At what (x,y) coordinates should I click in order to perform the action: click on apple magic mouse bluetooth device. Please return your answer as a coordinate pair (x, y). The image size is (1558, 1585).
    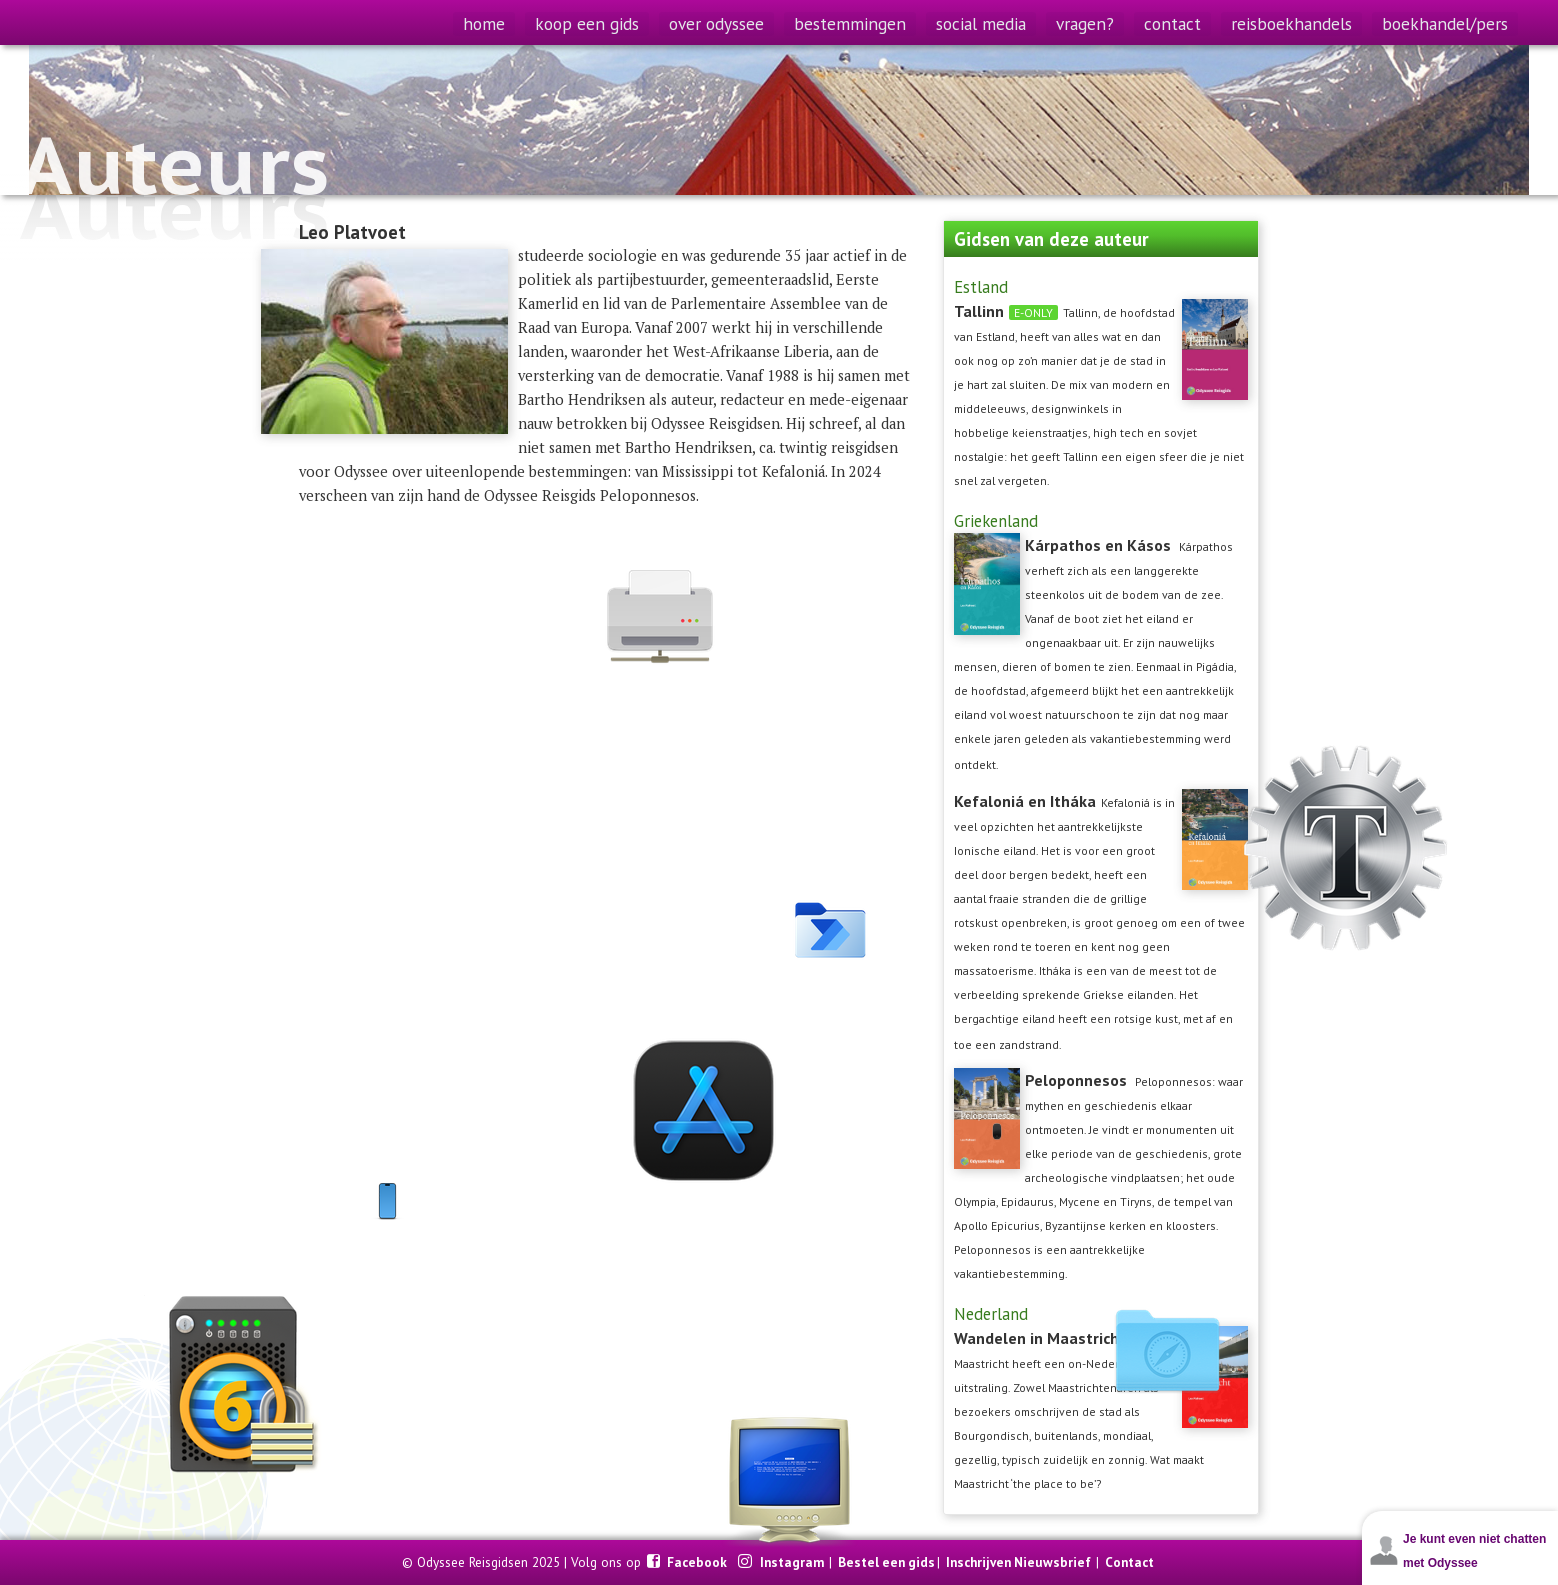
    Looking at the image, I should click on (997, 1132).